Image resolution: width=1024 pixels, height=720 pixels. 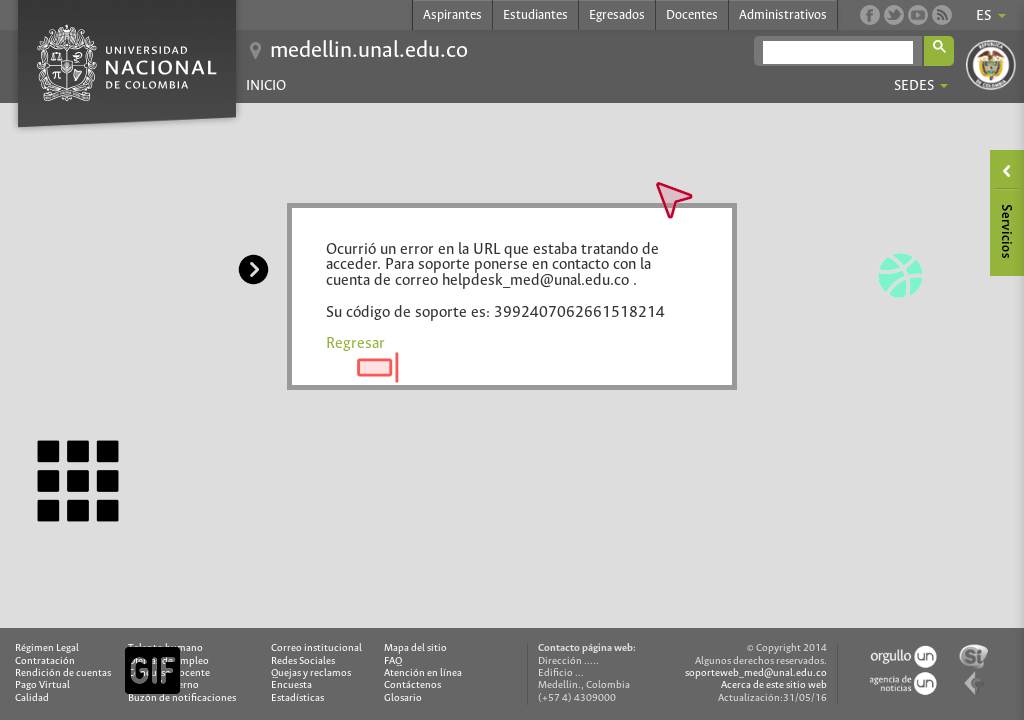 I want to click on visit dribbble profile or portfolio, so click(x=900, y=275).